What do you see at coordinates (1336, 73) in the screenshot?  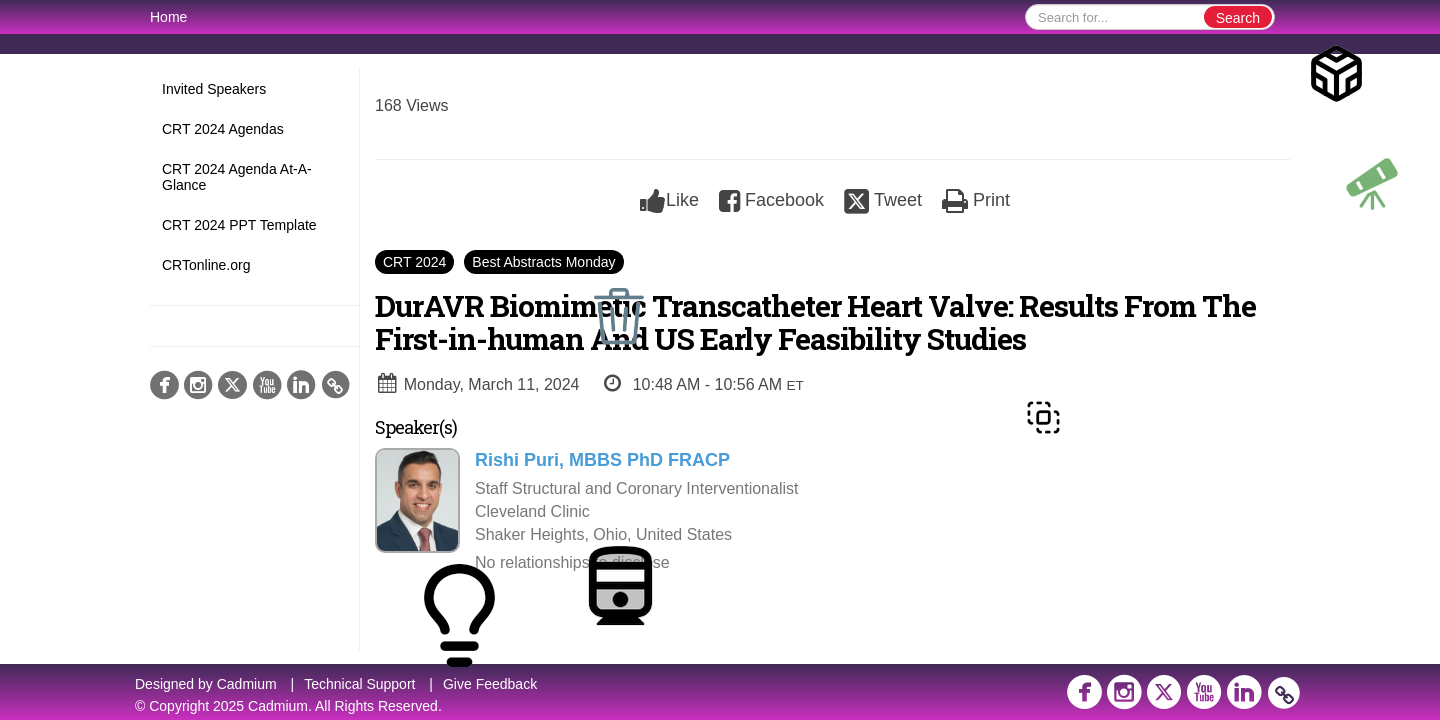 I see `open codesandbox development environment` at bounding box center [1336, 73].